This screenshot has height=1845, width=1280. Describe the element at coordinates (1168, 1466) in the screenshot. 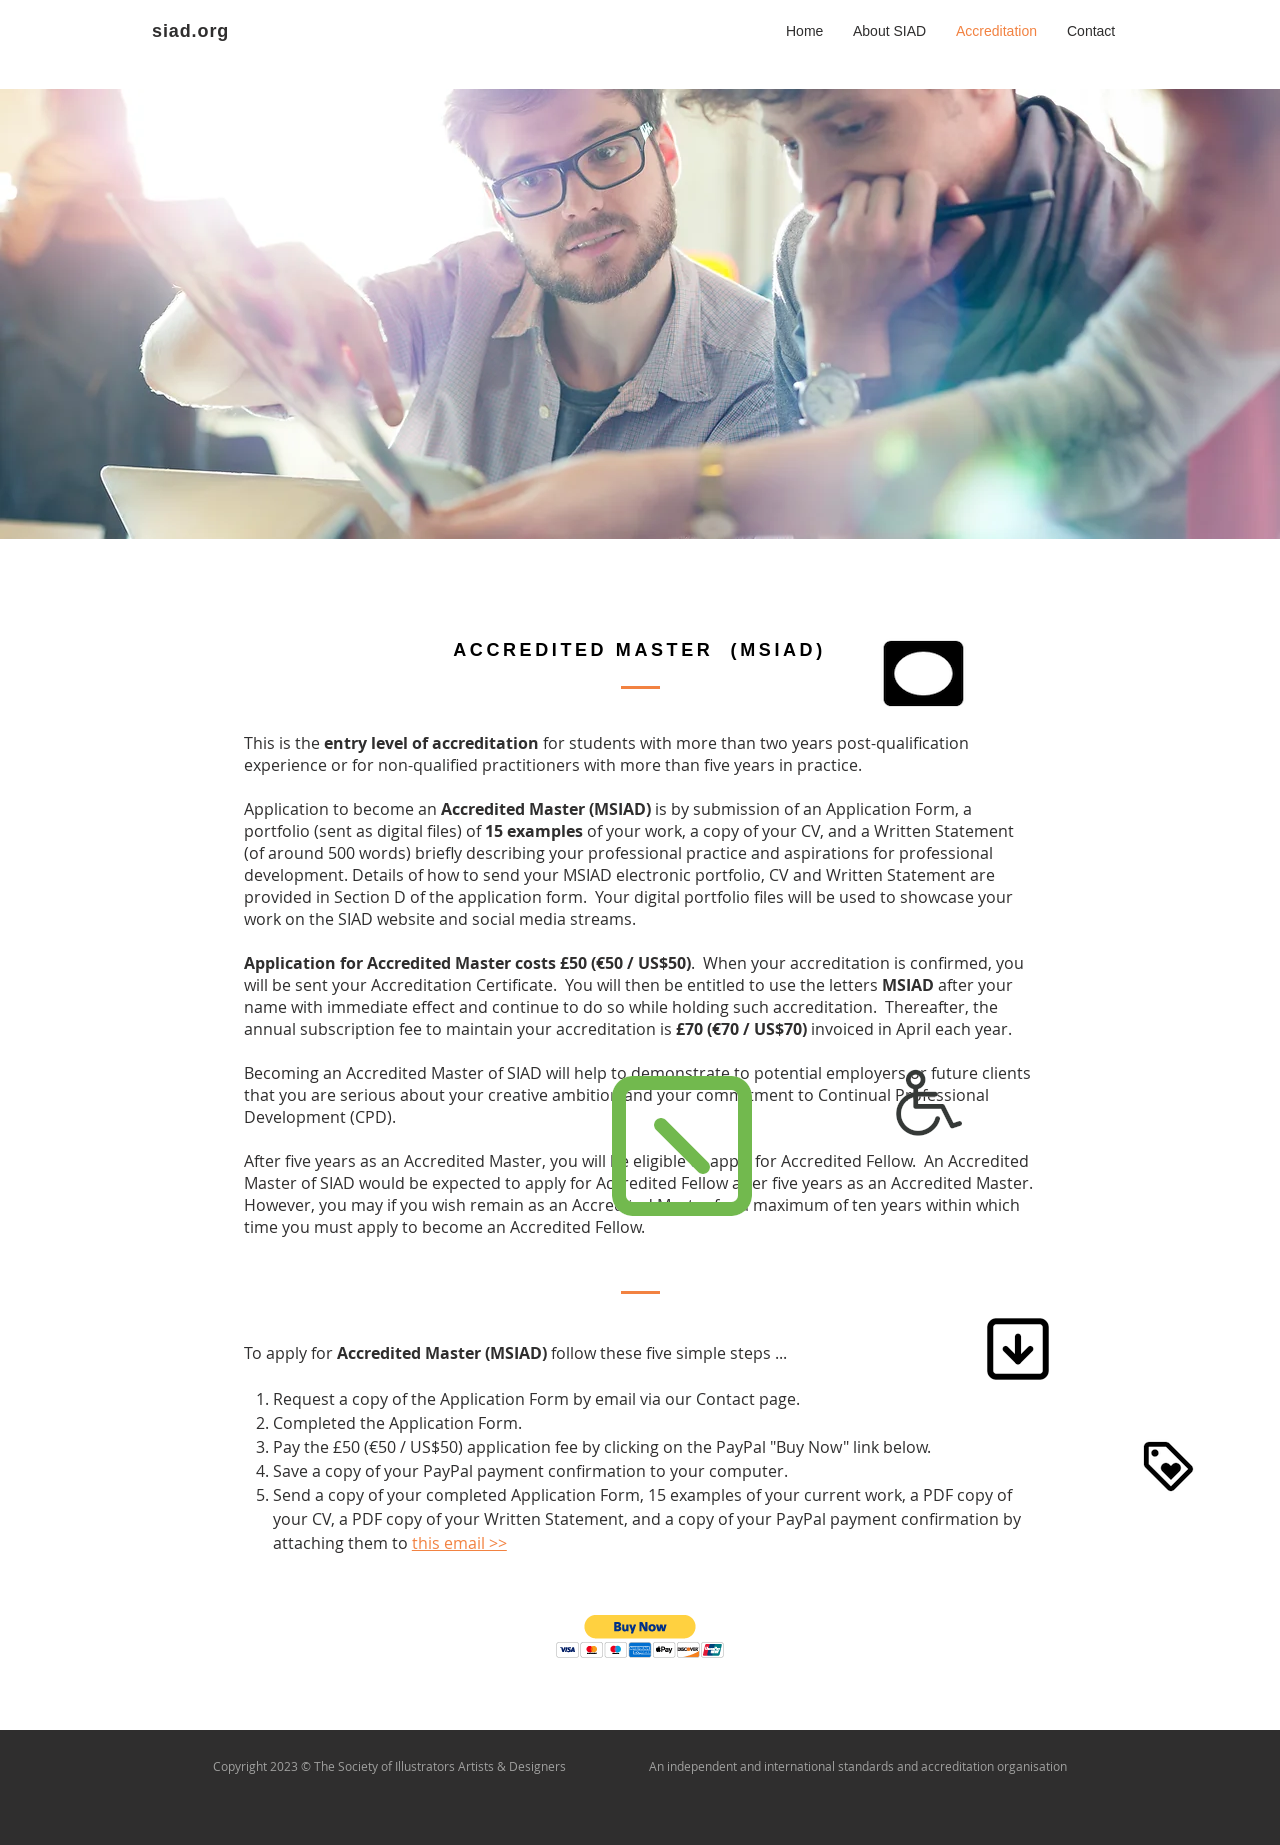

I see `view loyalty rewards or points` at that location.